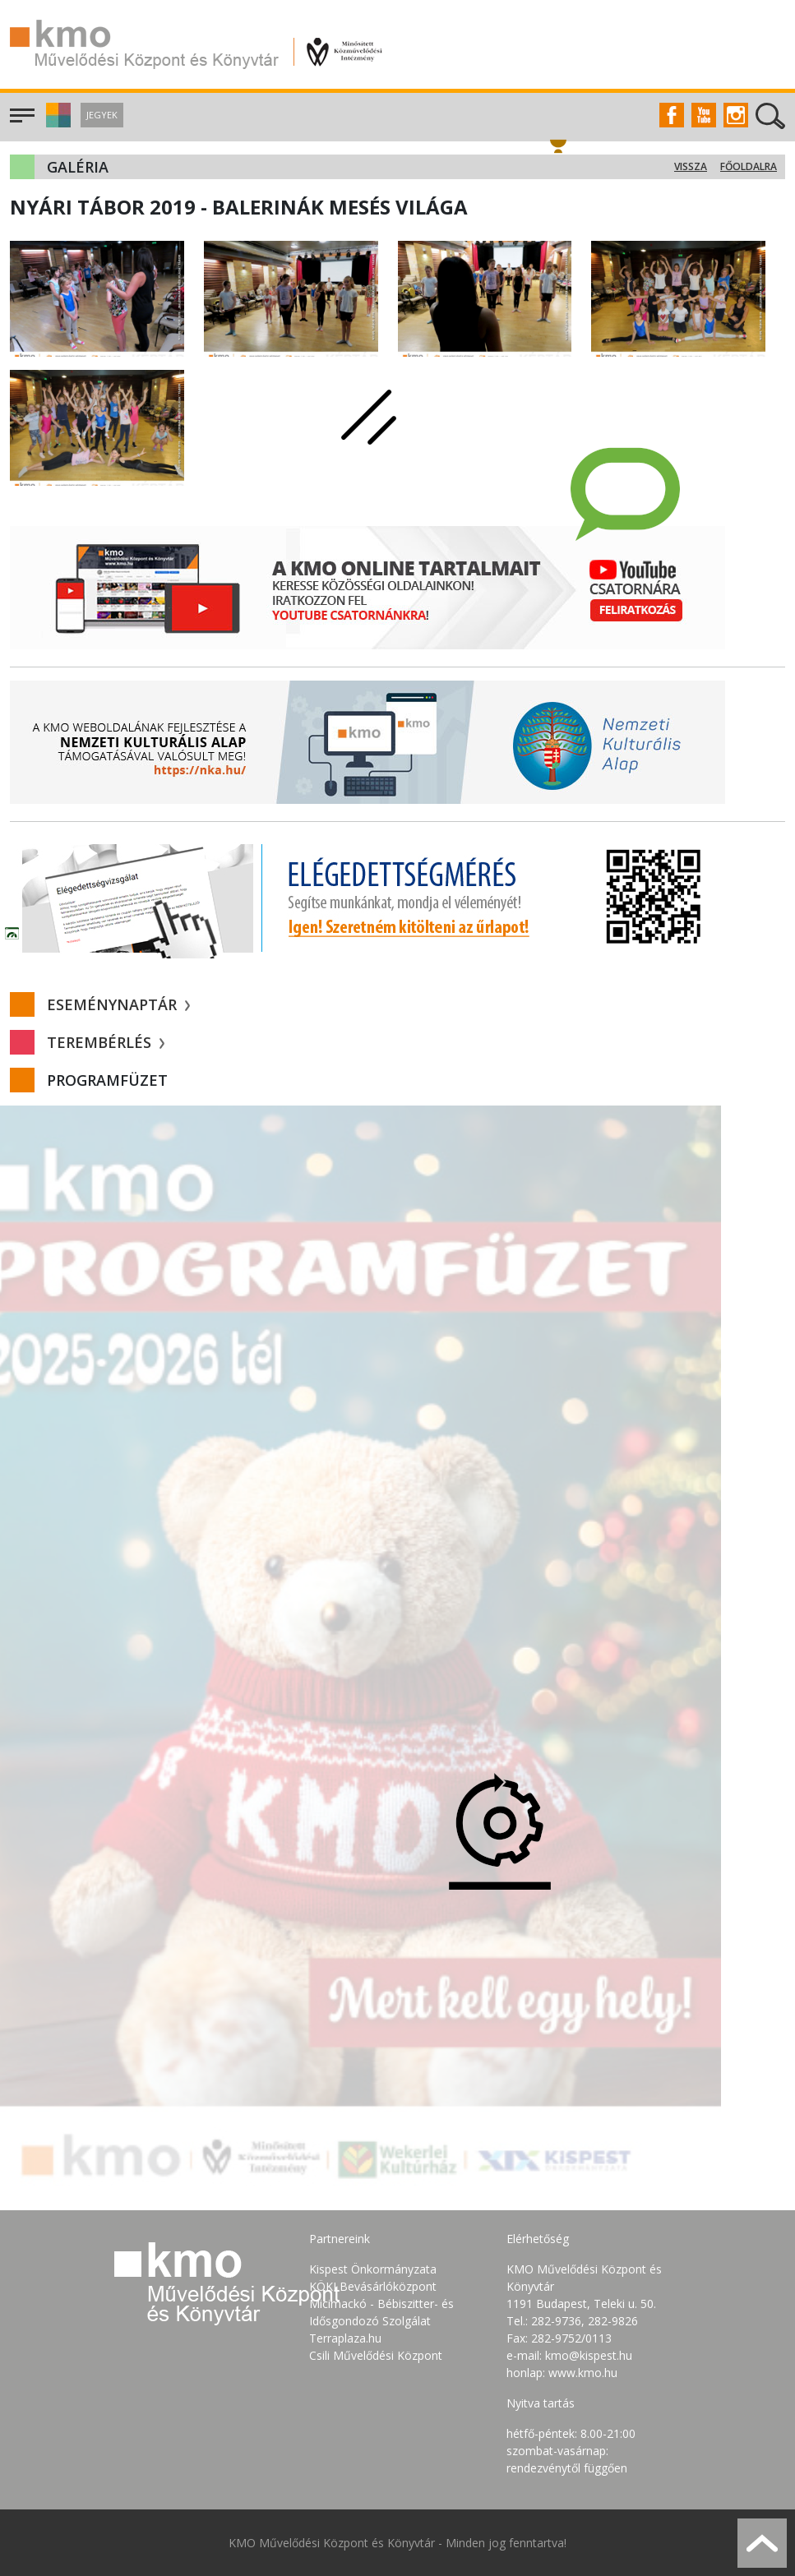 The width and height of the screenshot is (795, 2576). I want to click on visit The Conversation website, so click(625, 494).